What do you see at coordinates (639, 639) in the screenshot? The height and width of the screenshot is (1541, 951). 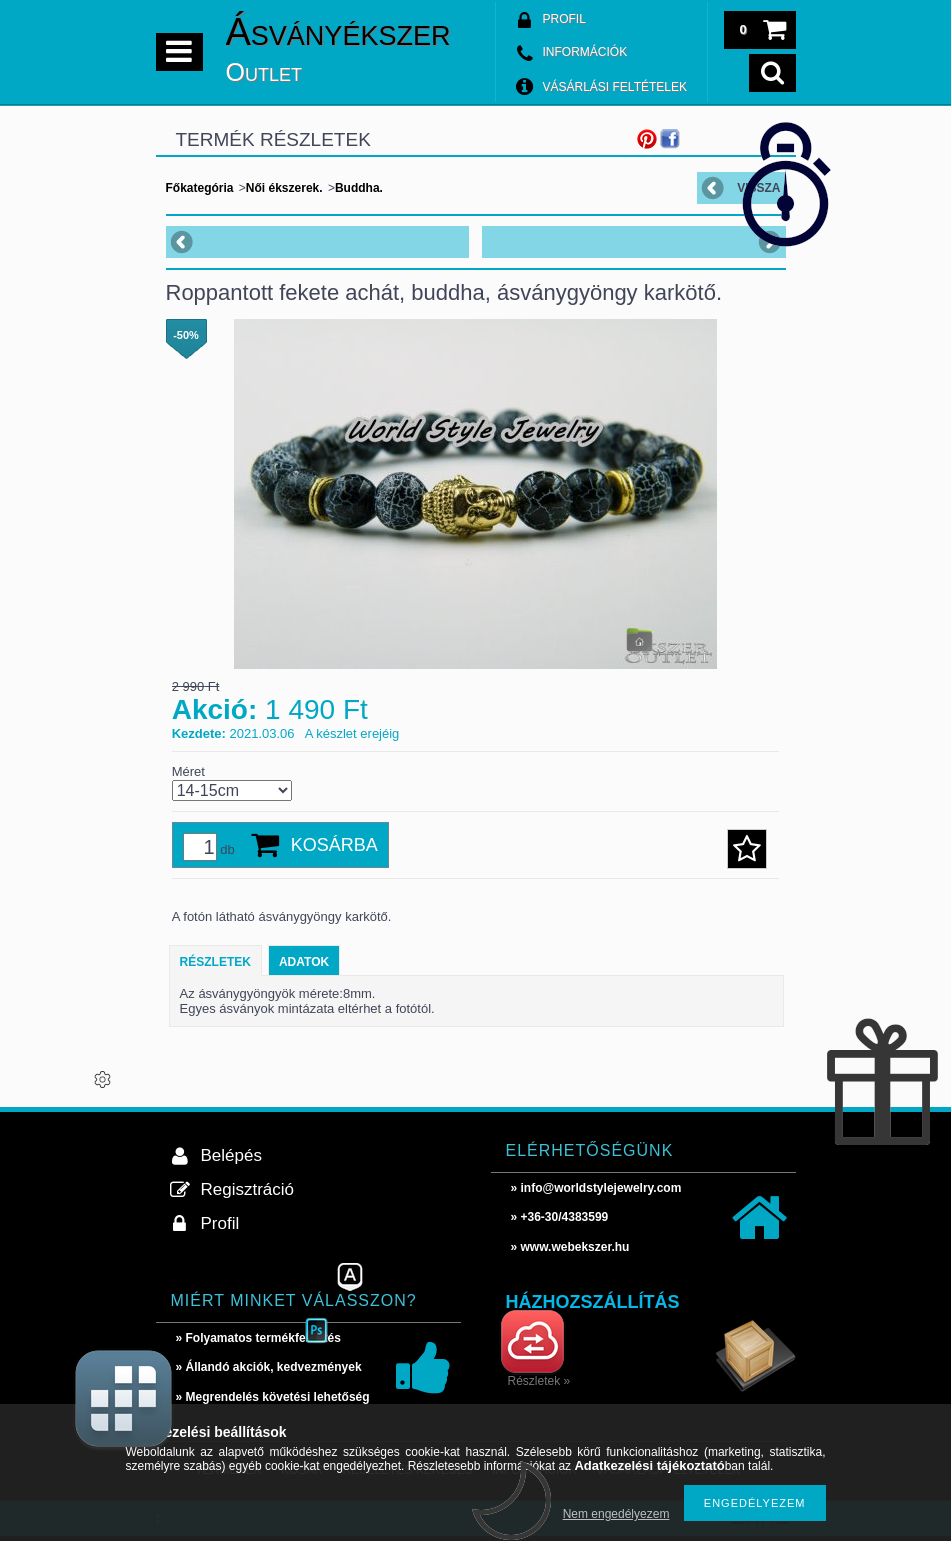 I see `access your home folder` at bounding box center [639, 639].